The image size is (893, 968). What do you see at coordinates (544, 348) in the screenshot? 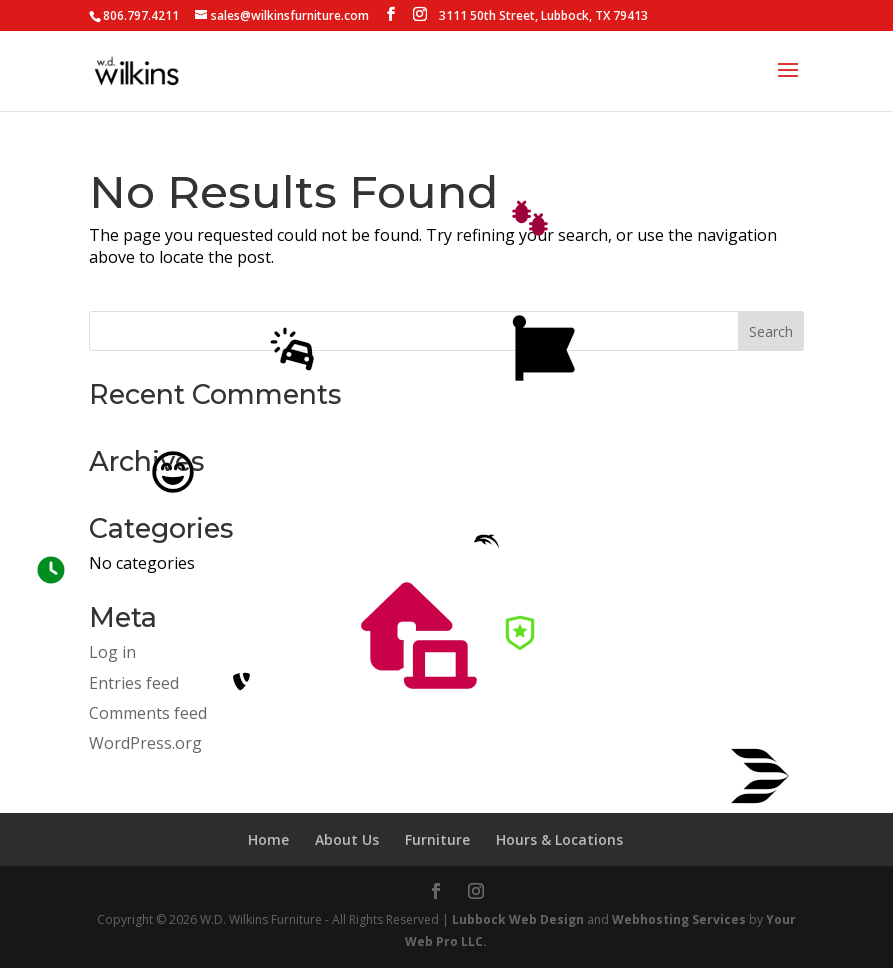
I see `font awesome brand logo` at bounding box center [544, 348].